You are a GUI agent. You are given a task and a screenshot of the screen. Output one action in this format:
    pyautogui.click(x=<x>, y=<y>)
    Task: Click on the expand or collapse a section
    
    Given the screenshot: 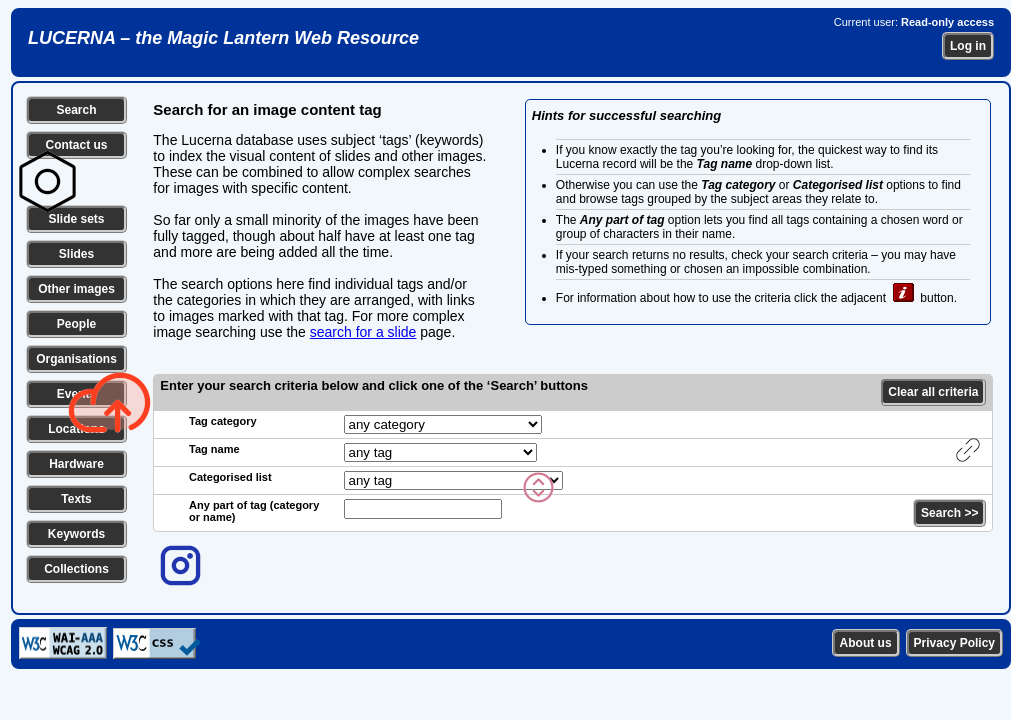 What is the action you would take?
    pyautogui.click(x=538, y=487)
    